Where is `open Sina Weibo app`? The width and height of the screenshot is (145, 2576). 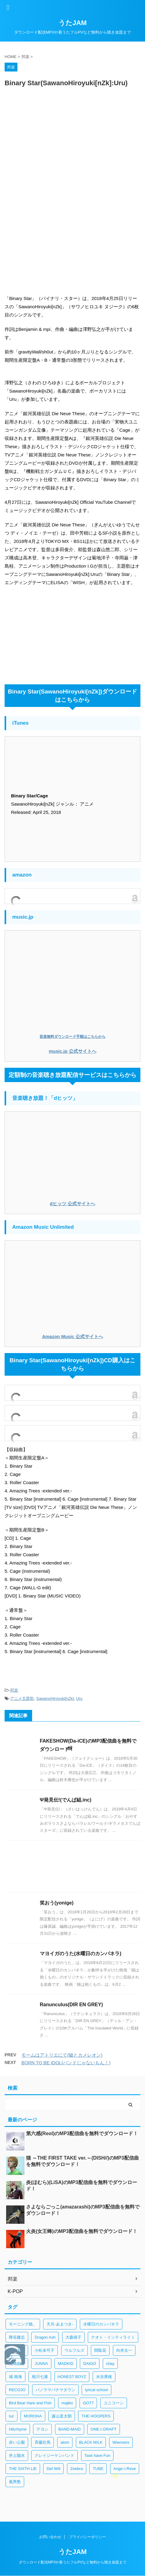 open Sina Weibo app is located at coordinates (69, 1748).